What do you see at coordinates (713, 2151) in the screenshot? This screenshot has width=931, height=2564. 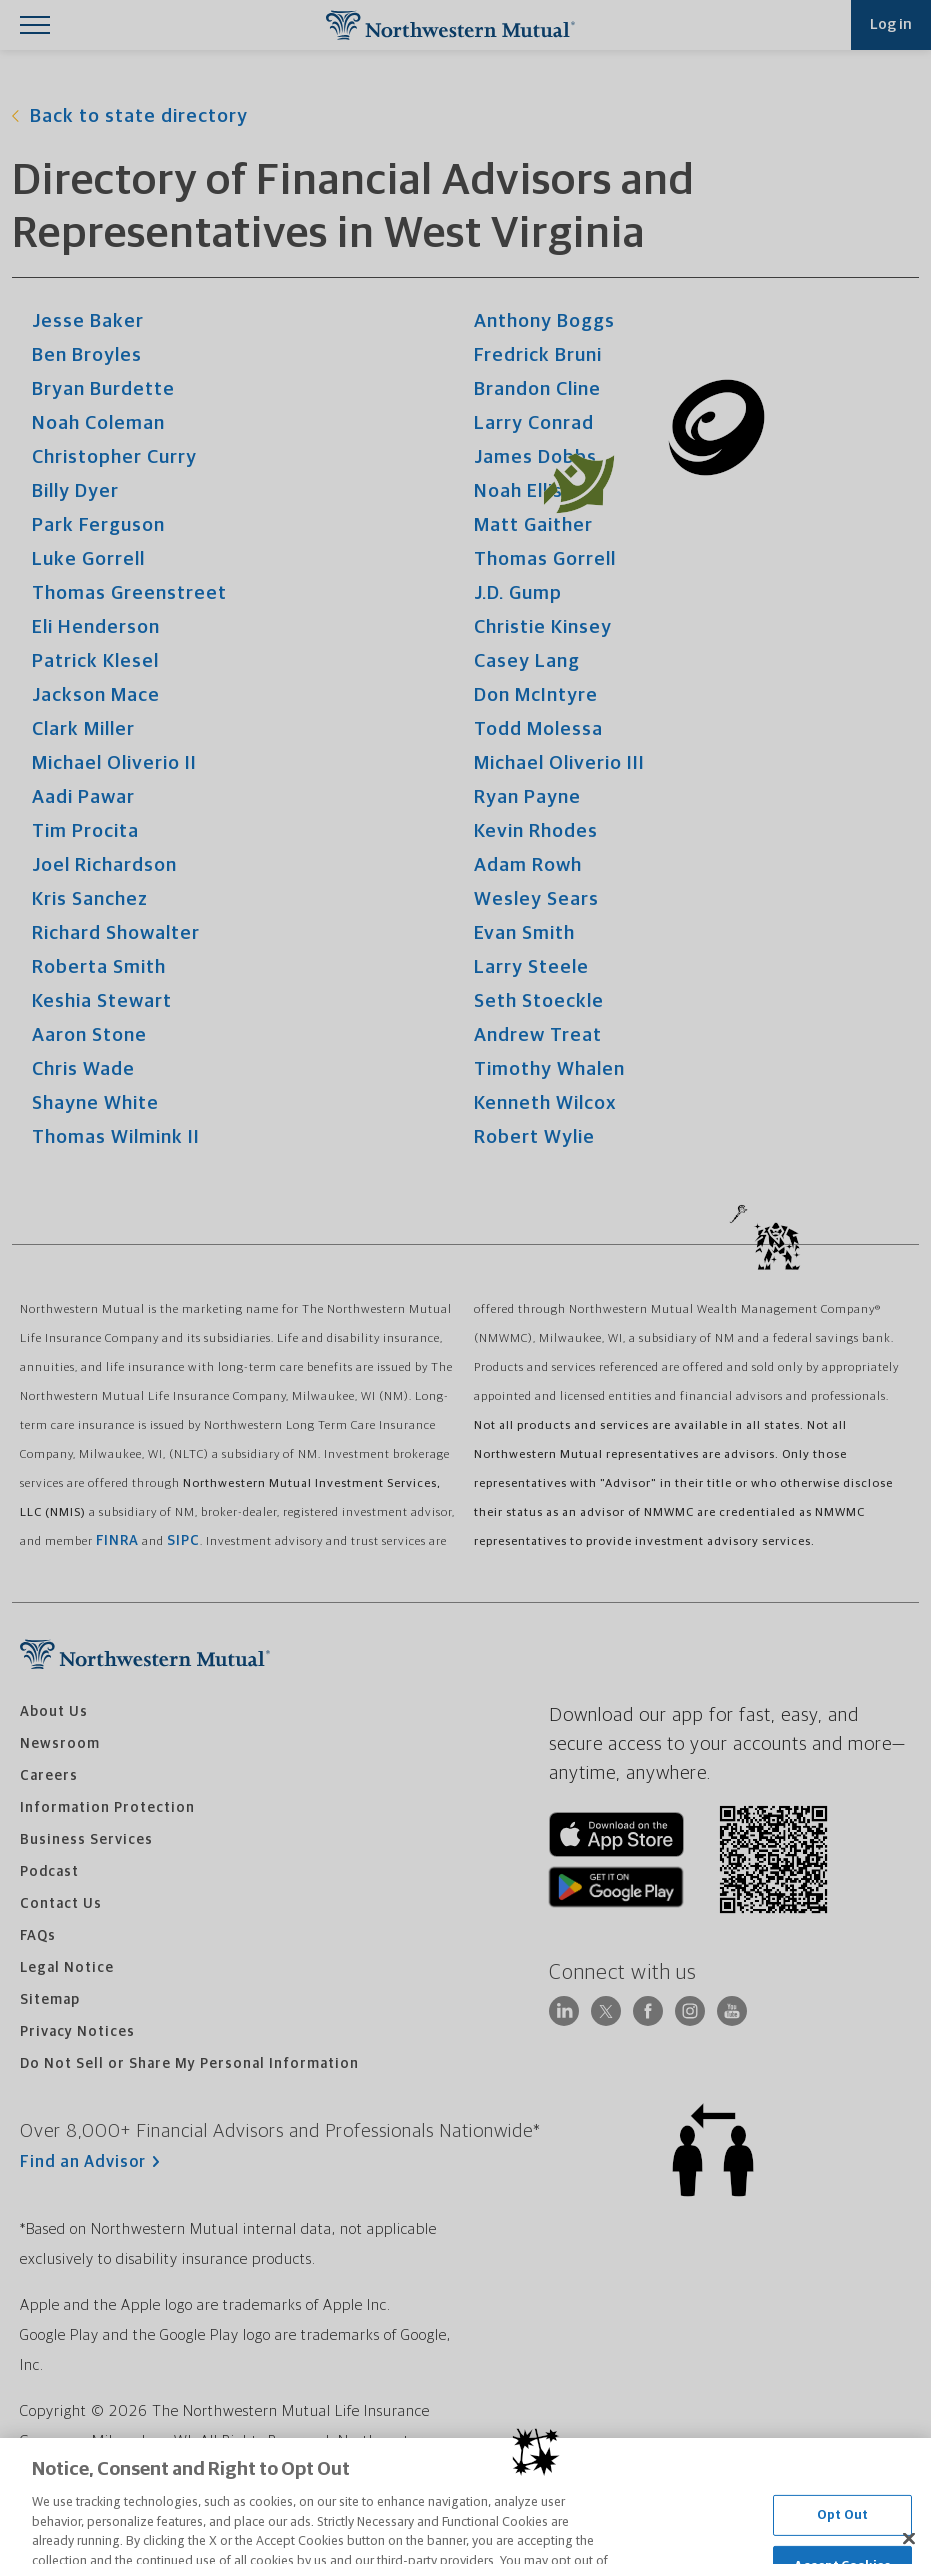 I see `switch to previous player's turn` at bounding box center [713, 2151].